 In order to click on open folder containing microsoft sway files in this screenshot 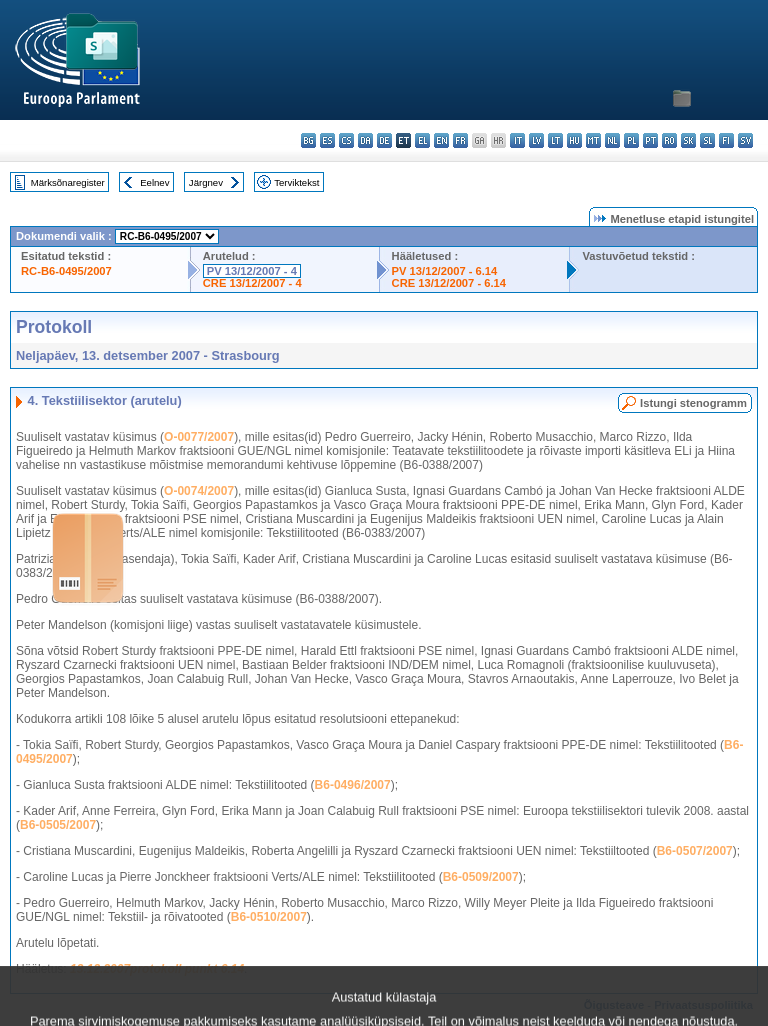, I will do `click(101, 43)`.